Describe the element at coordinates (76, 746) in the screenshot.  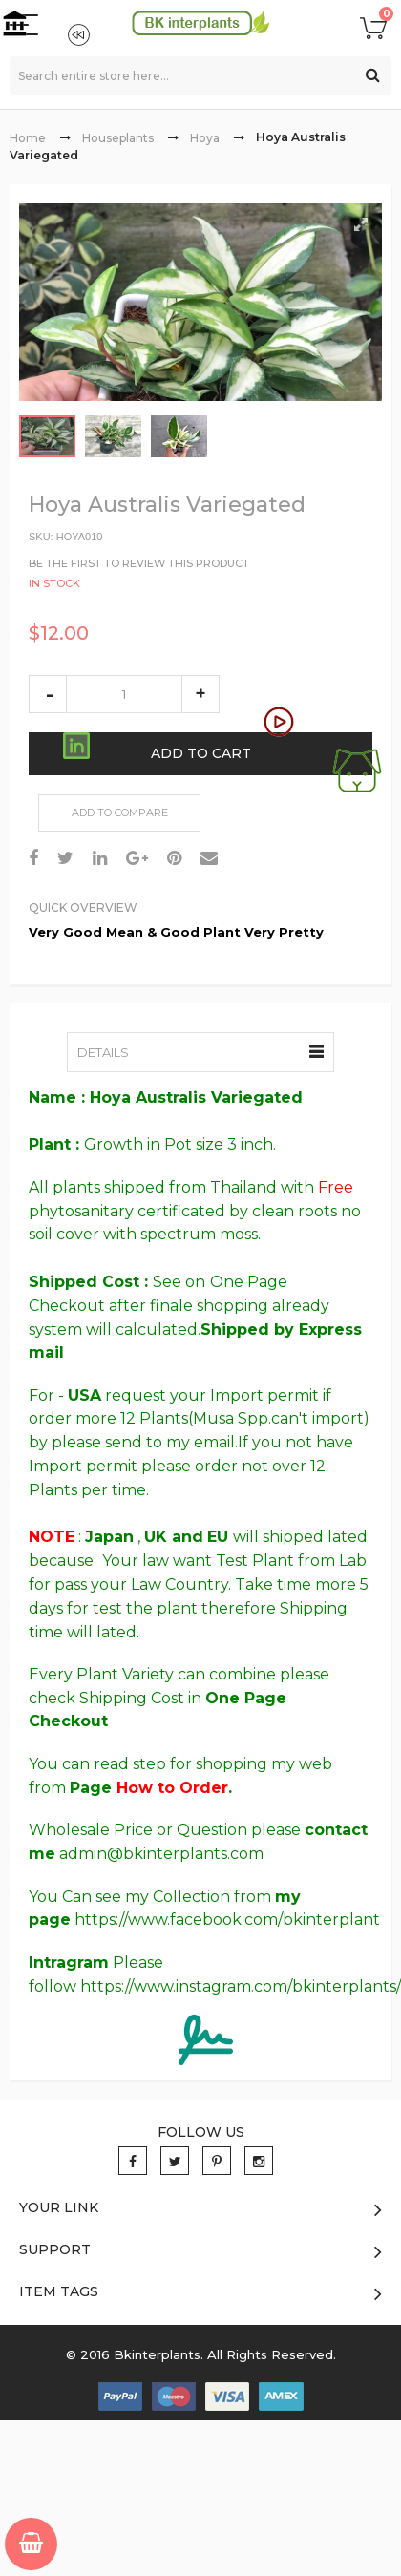
I see `connect with LinkedIn` at that location.